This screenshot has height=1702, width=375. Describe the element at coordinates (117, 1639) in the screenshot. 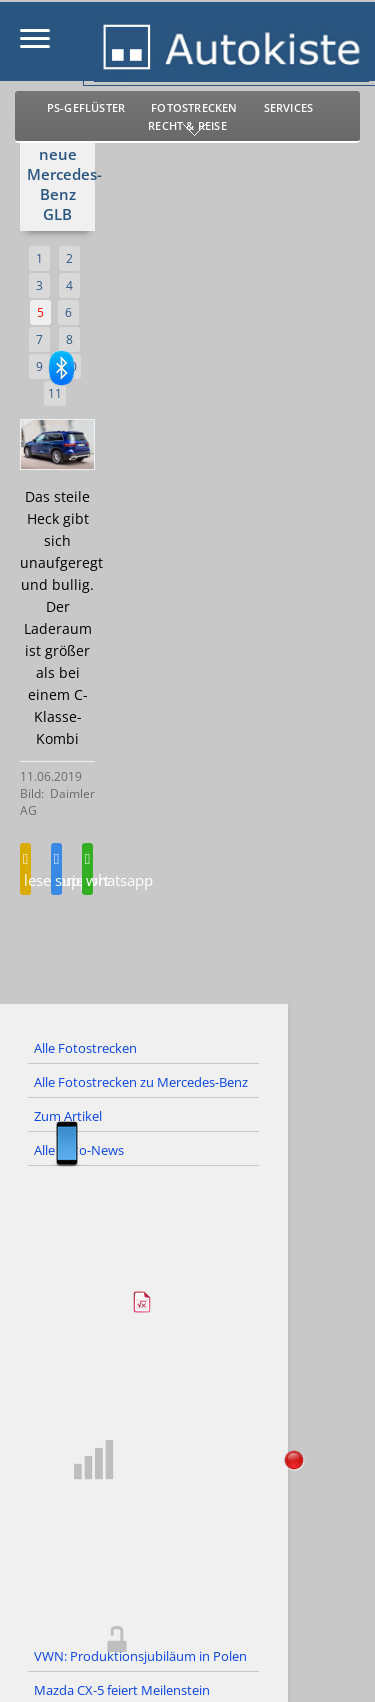

I see `indicates unlocked or editable state` at that location.